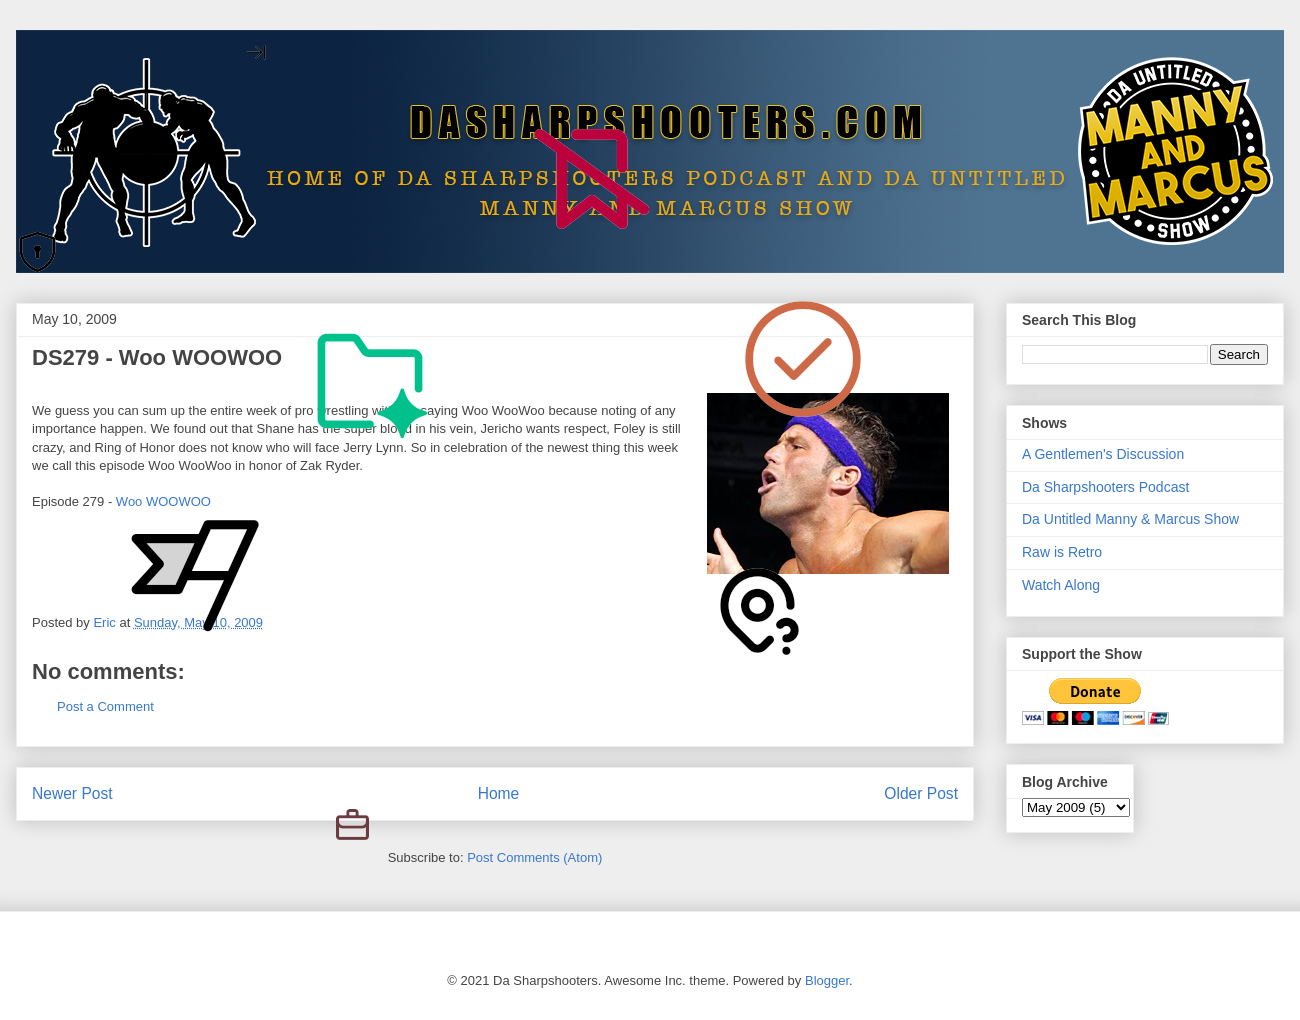  I want to click on move content to the next tab stop, so click(256, 52).